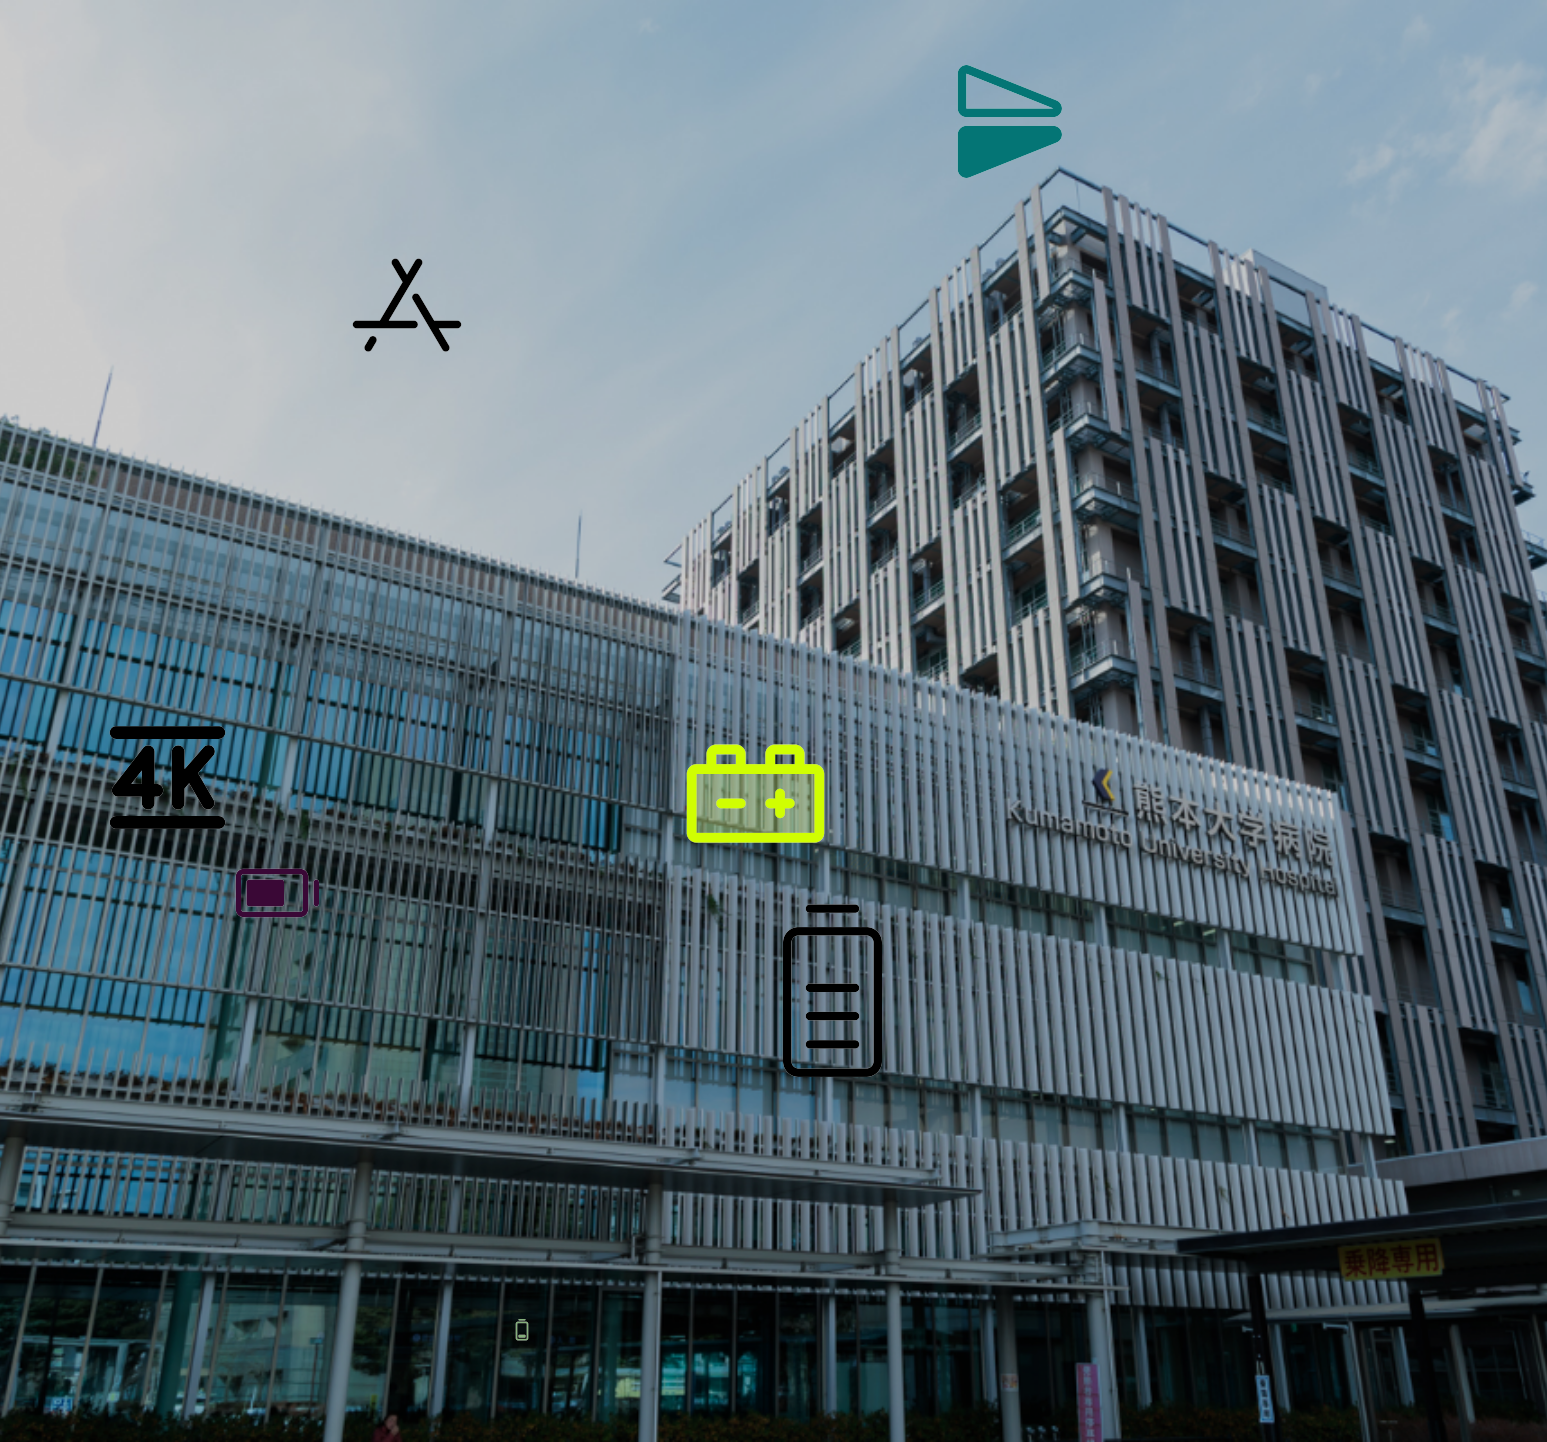  What do you see at coordinates (407, 309) in the screenshot?
I see `open the app store` at bounding box center [407, 309].